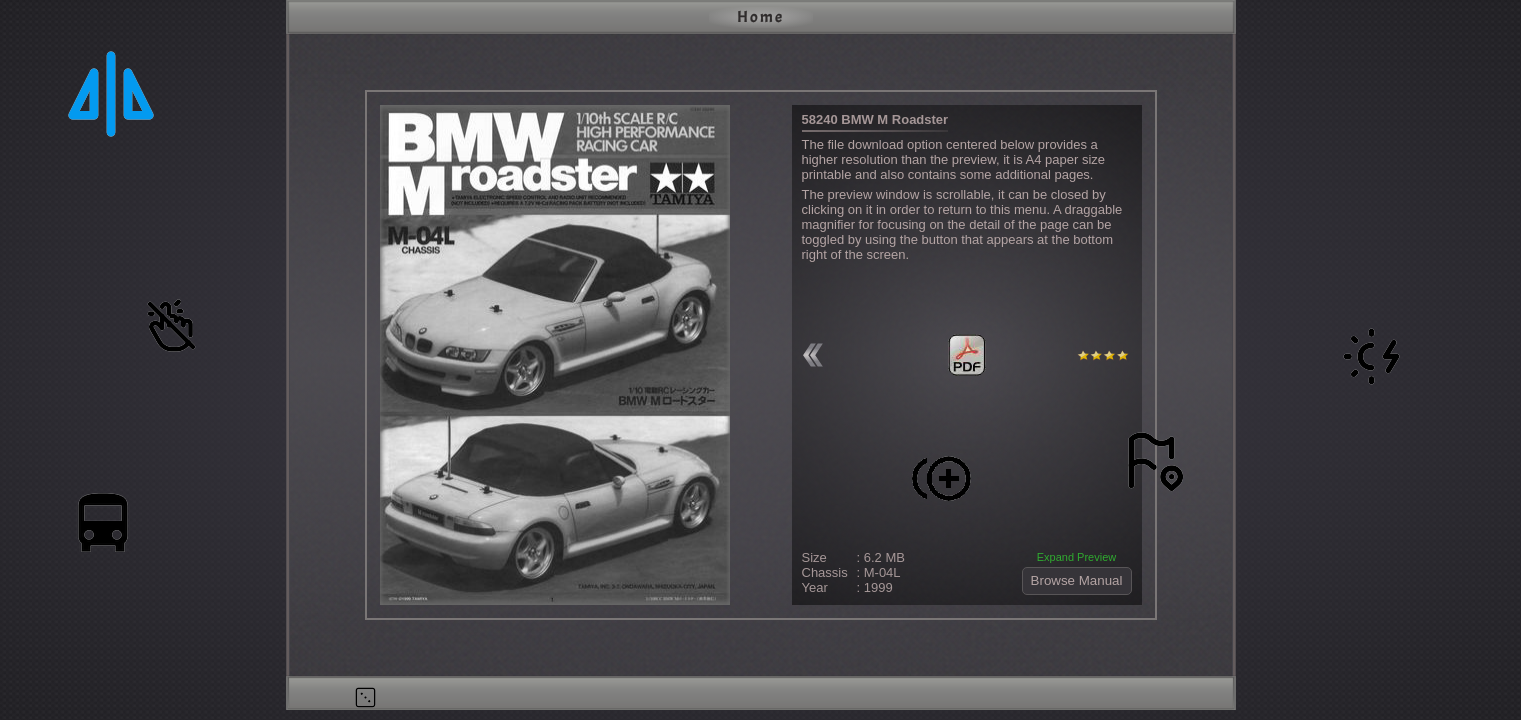  Describe the element at coordinates (365, 697) in the screenshot. I see `roll dice or generate random number` at that location.